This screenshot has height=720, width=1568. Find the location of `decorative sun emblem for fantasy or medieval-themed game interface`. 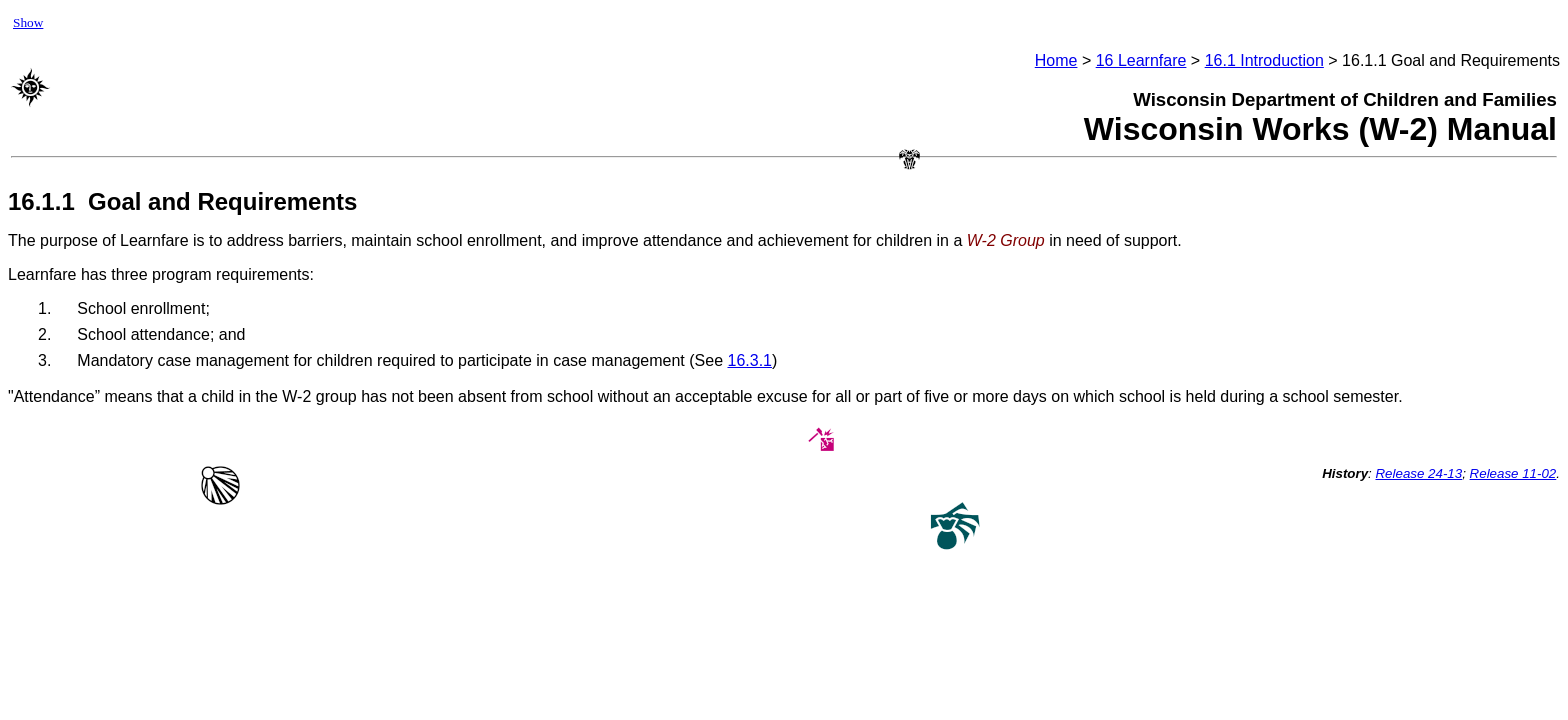

decorative sun emblem for fantasy or medieval-themed game interface is located at coordinates (30, 87).